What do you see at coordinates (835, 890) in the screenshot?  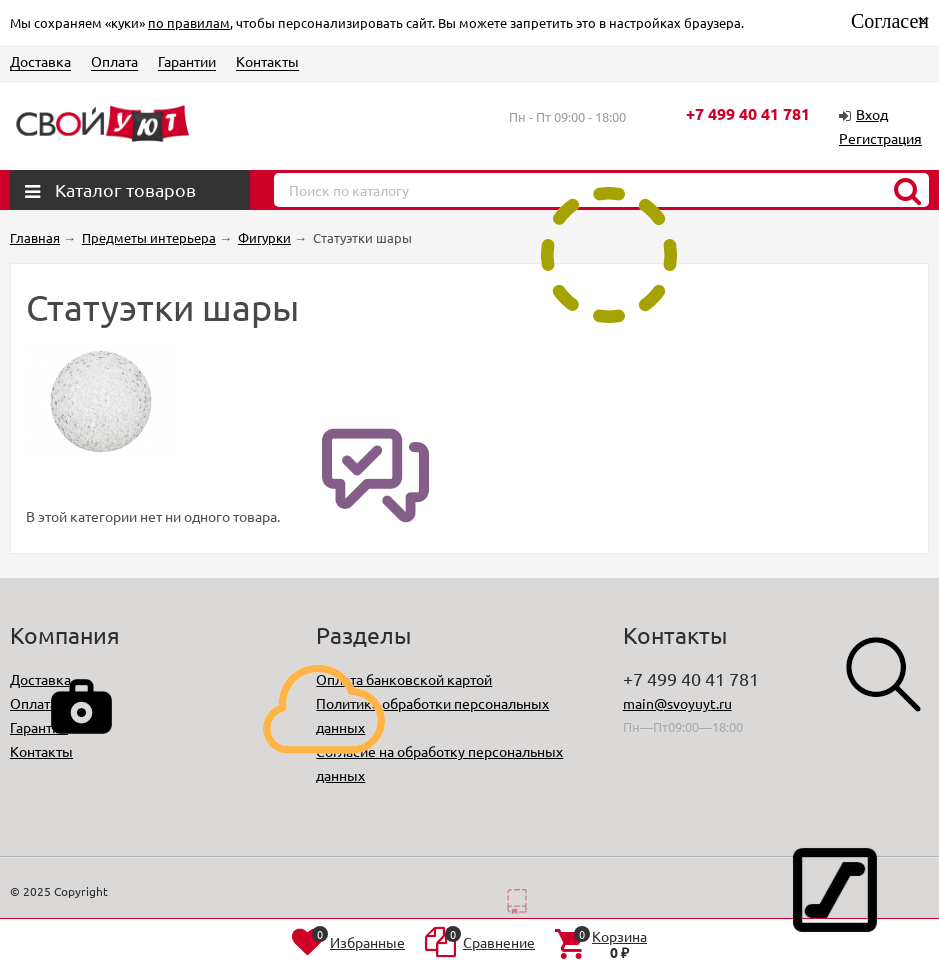 I see `indicates escalator location in a building or transit station` at bounding box center [835, 890].